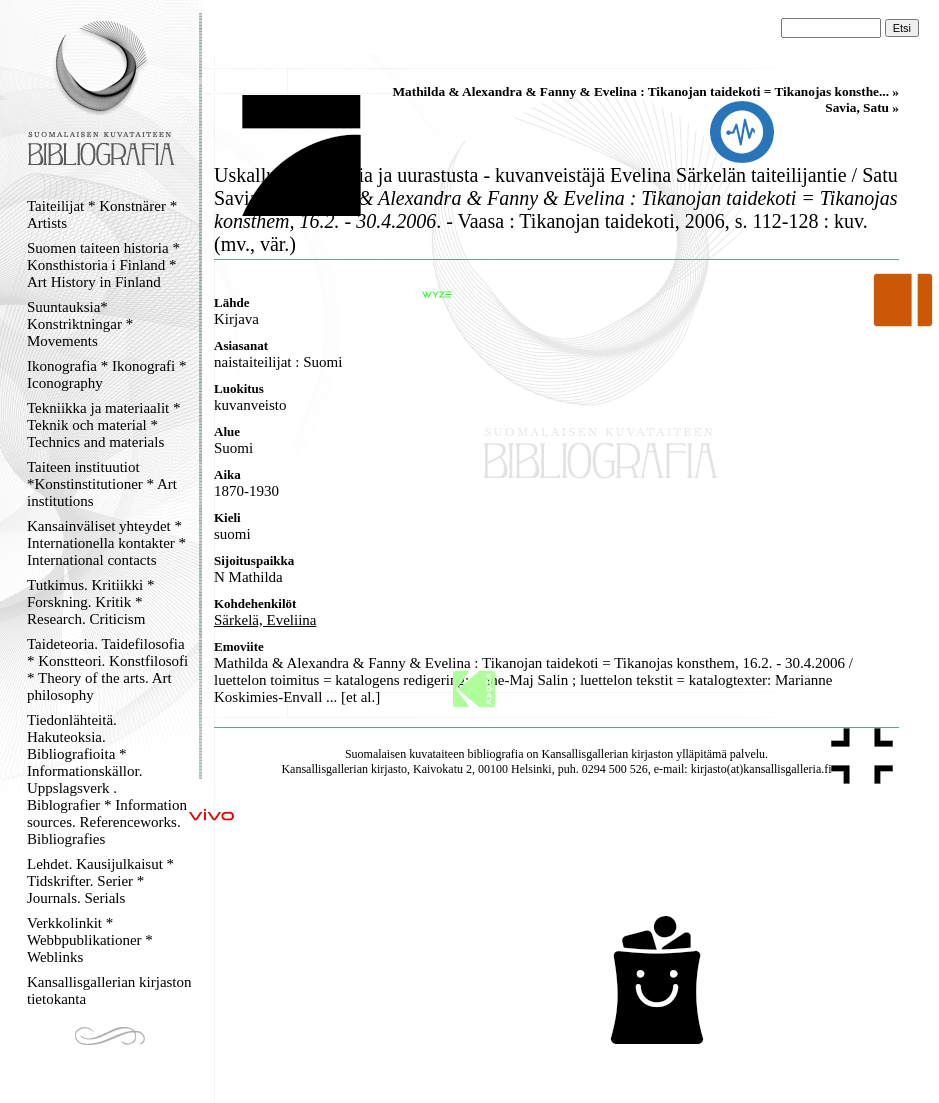 Image resolution: width=939 pixels, height=1103 pixels. What do you see at coordinates (903, 300) in the screenshot?
I see `switch to right sidebar layout` at bounding box center [903, 300].